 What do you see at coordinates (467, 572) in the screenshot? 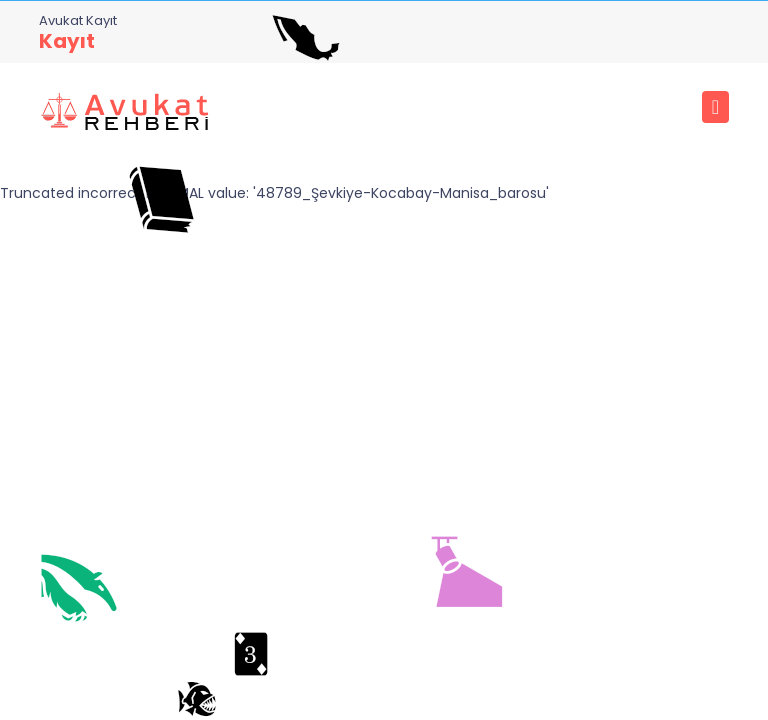
I see `adjust stage or spotlight settings` at bounding box center [467, 572].